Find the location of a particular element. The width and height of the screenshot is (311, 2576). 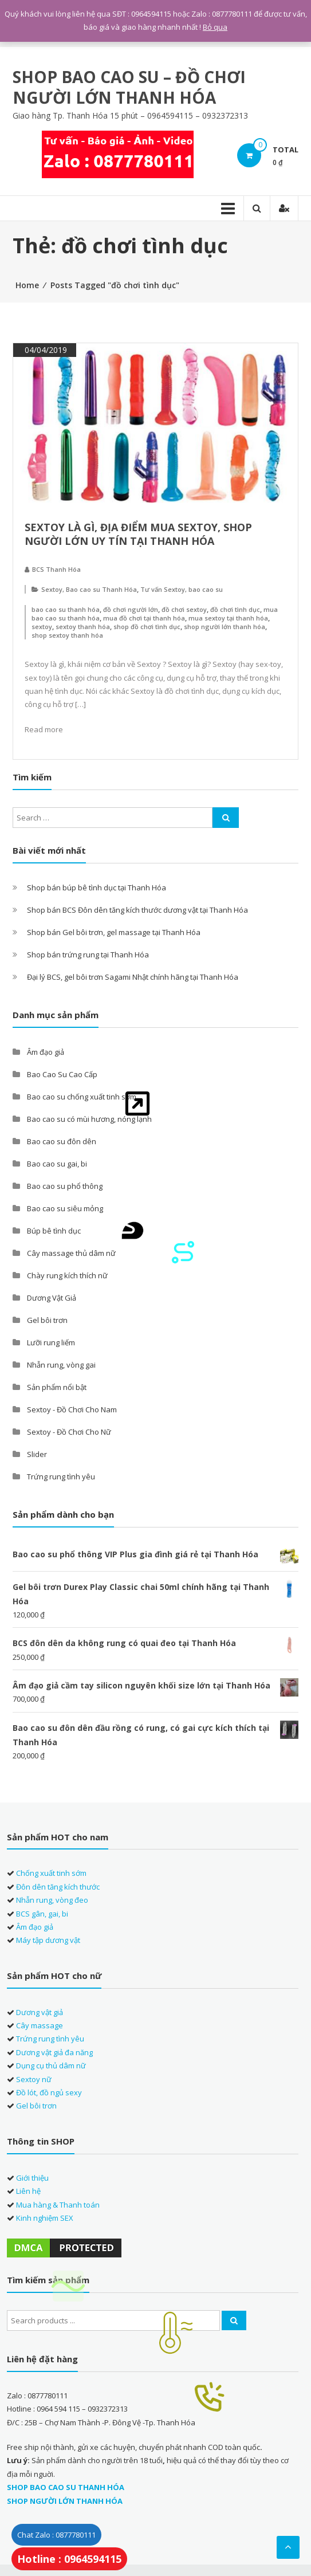

indicates high temperature or heat warning is located at coordinates (171, 2332).